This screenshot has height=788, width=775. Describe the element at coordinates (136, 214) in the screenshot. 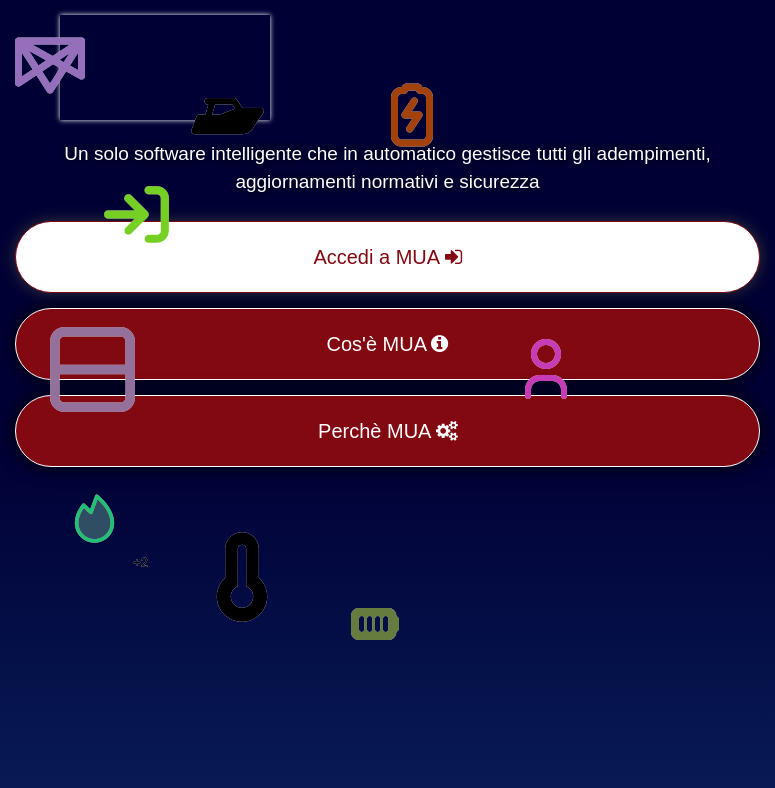

I see `sign in to your account` at that location.